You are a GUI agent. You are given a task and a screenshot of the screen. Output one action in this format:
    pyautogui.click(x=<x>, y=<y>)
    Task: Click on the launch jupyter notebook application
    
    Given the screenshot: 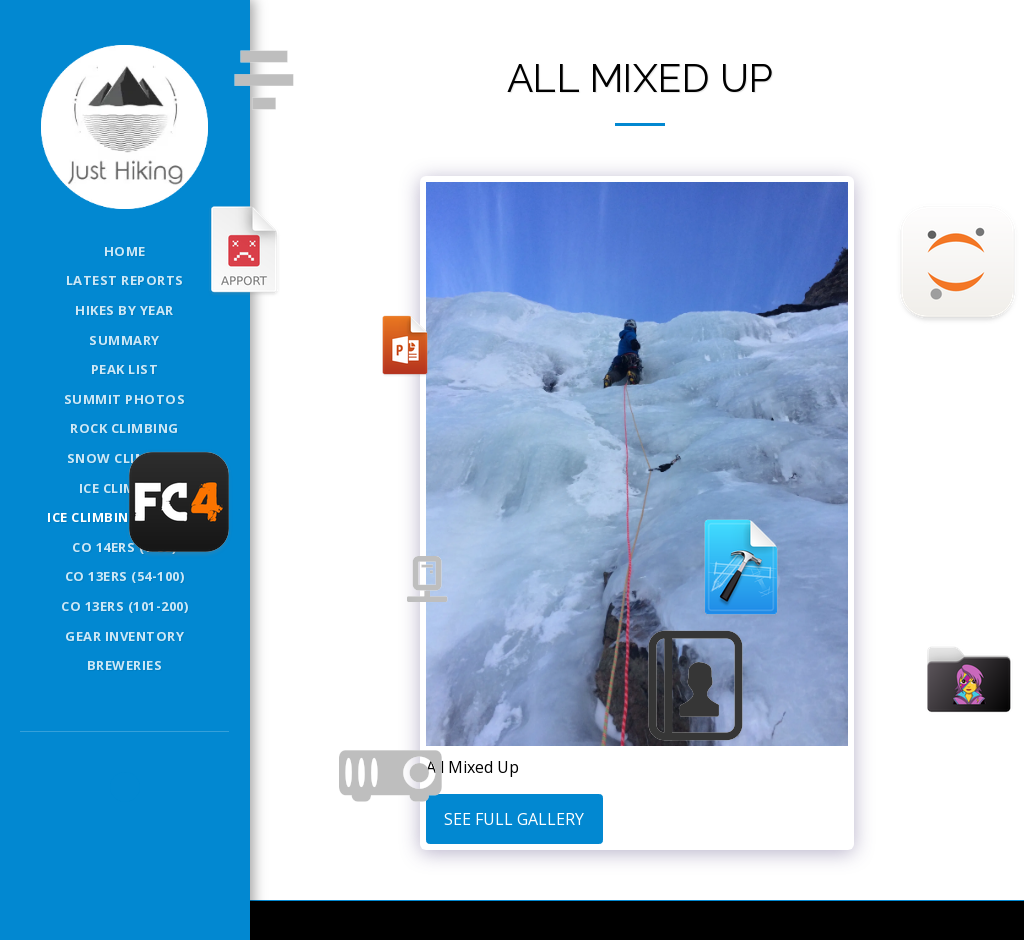 What is the action you would take?
    pyautogui.click(x=956, y=262)
    